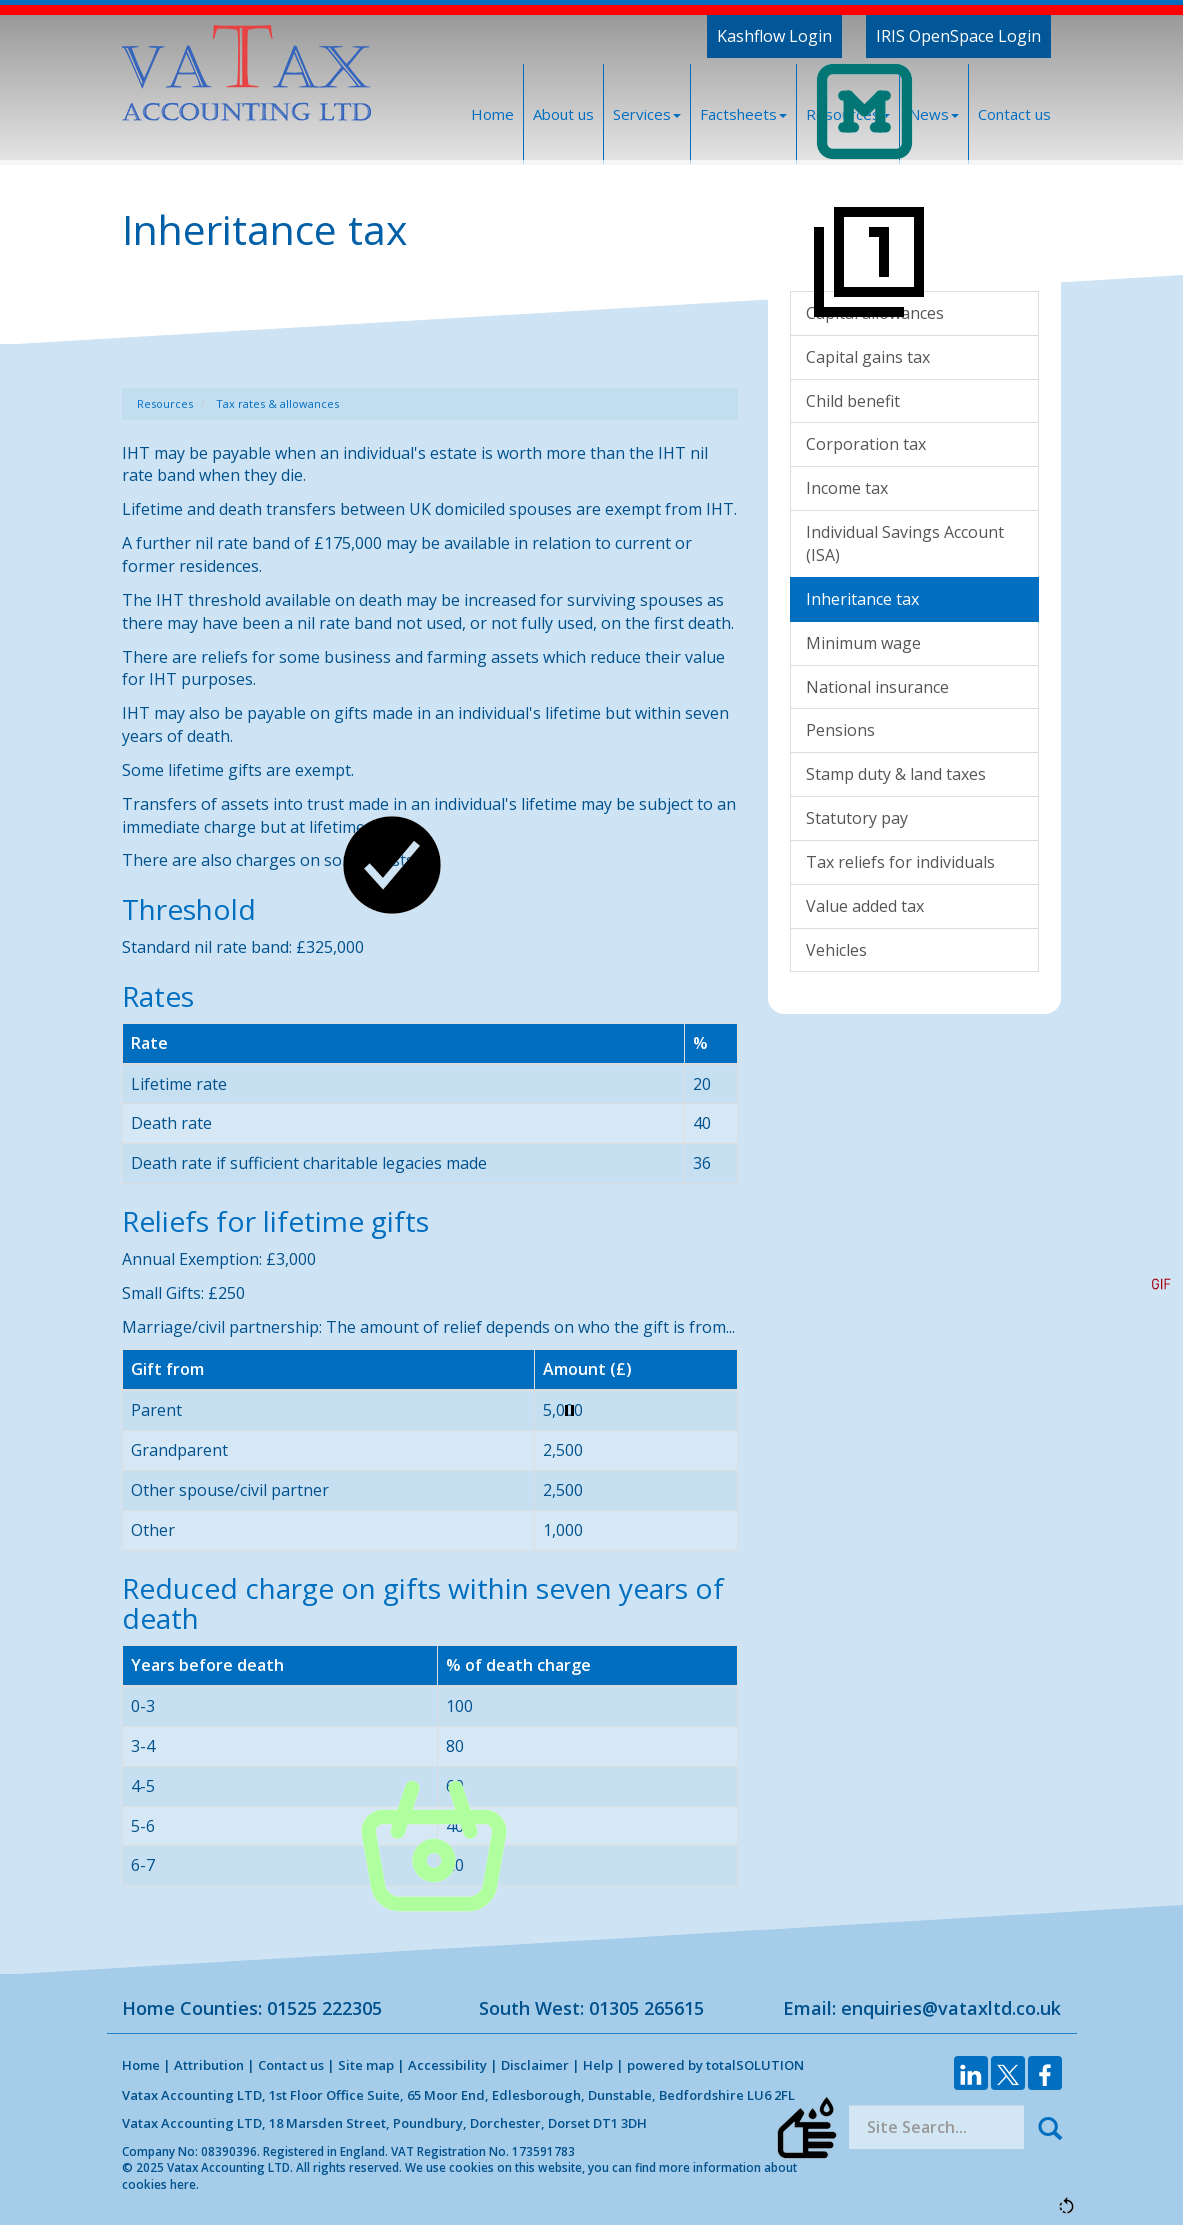  Describe the element at coordinates (808, 2127) in the screenshot. I see `wash your hands reminder` at that location.